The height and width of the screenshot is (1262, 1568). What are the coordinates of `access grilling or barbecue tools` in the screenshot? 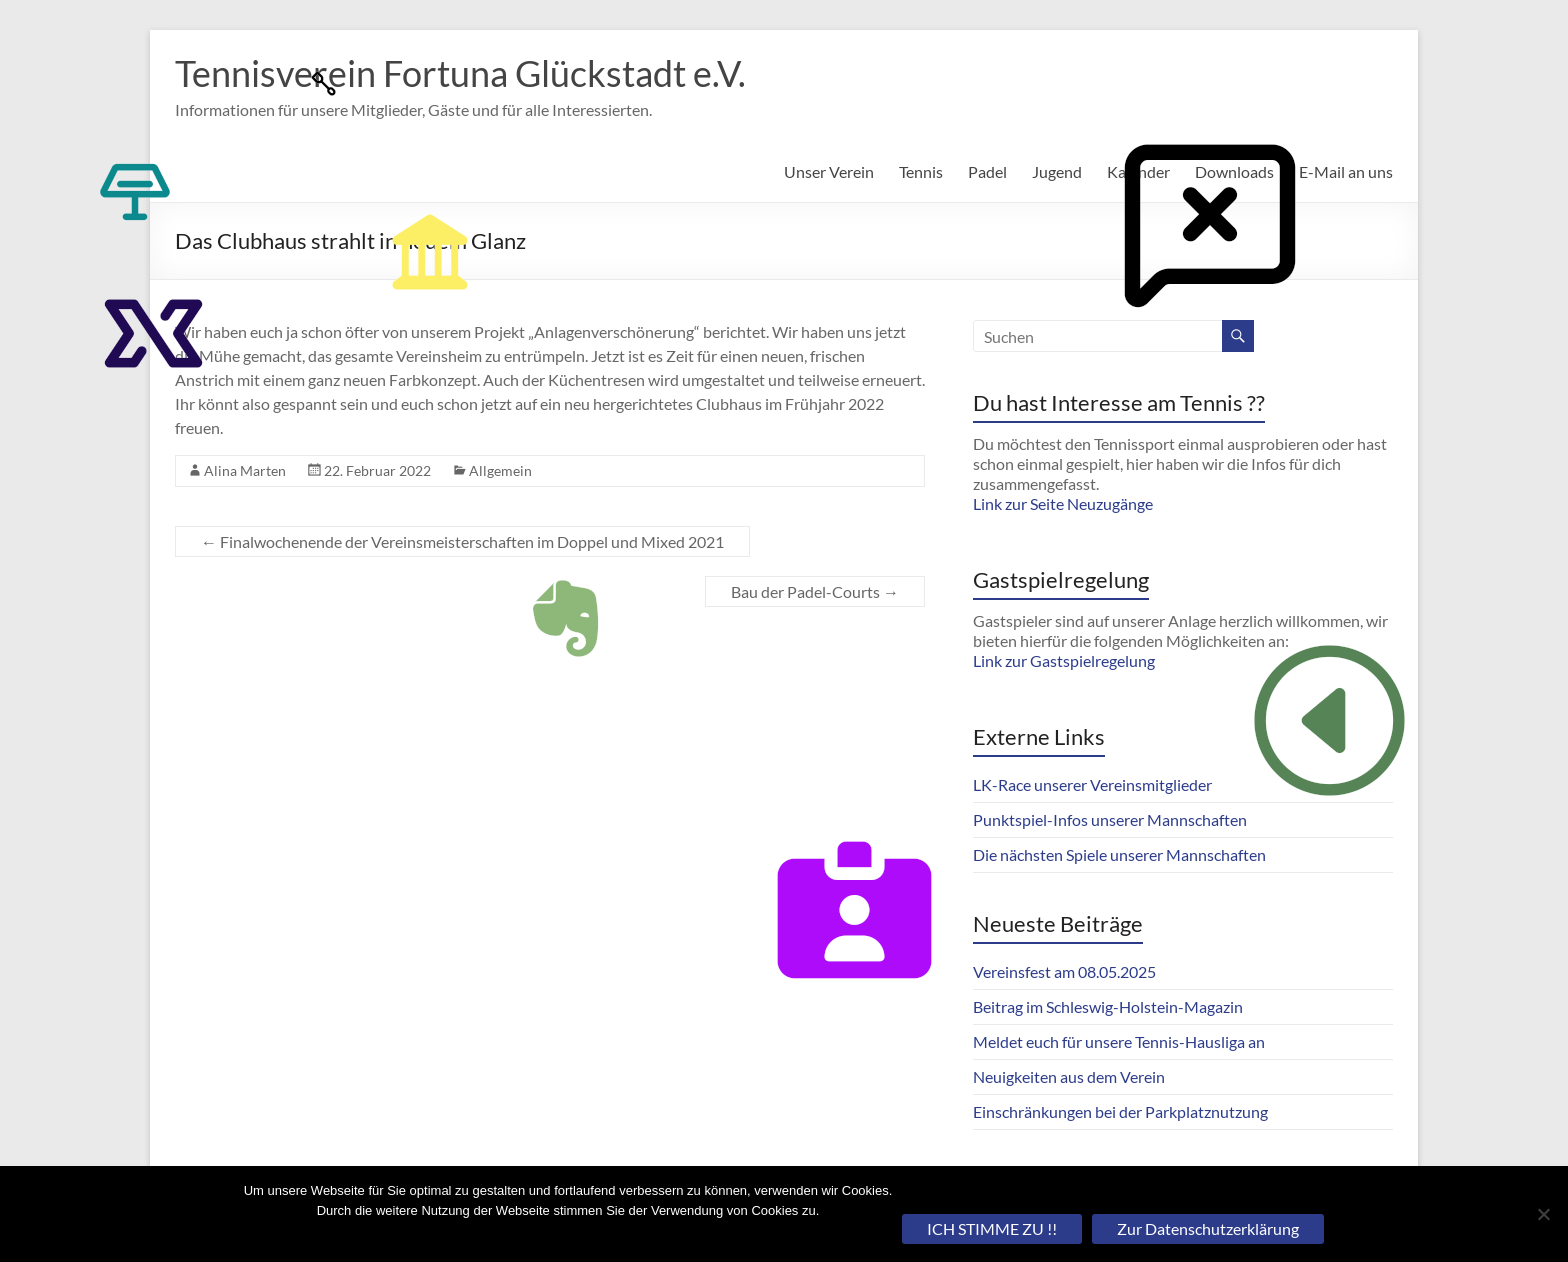 It's located at (323, 83).